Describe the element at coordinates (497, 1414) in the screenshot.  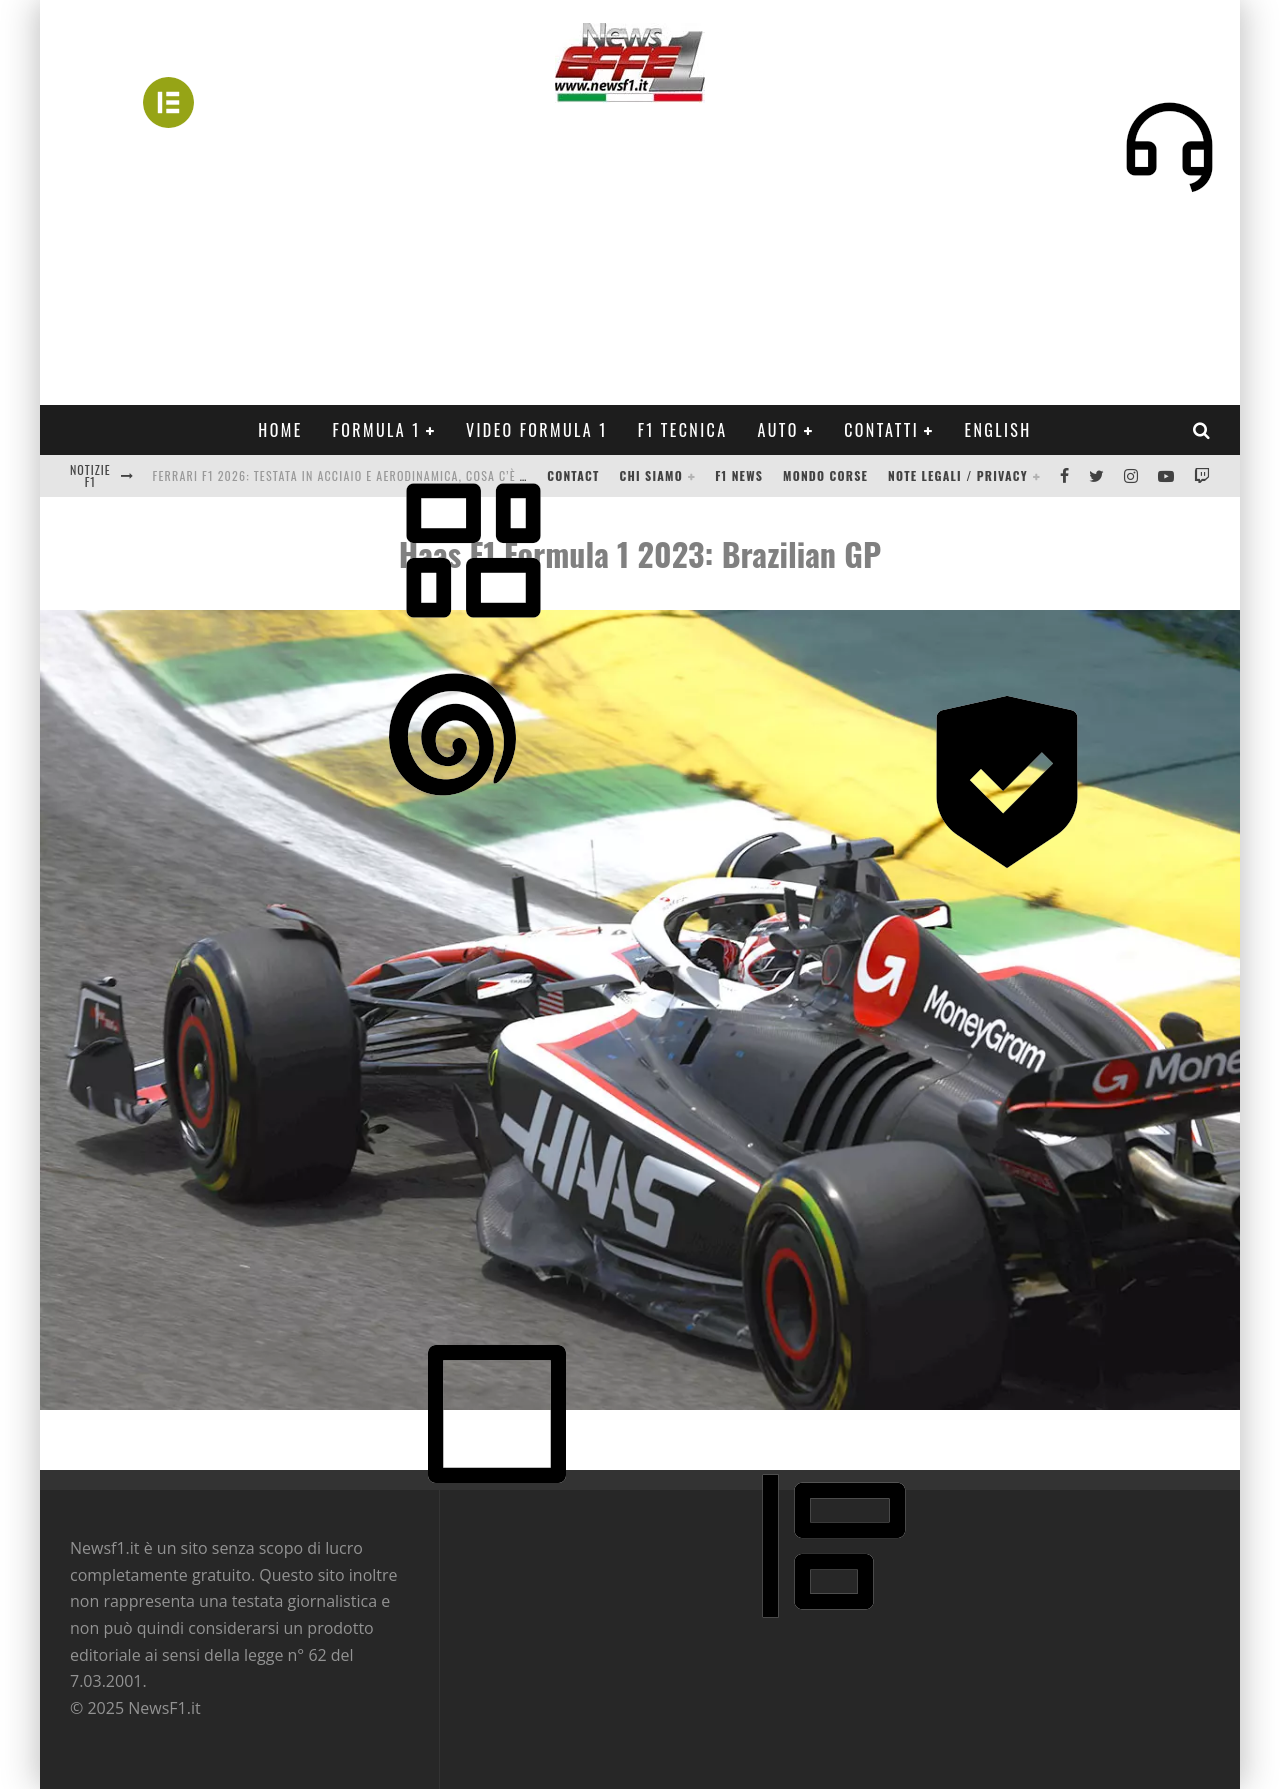
I see `stop media playback` at that location.